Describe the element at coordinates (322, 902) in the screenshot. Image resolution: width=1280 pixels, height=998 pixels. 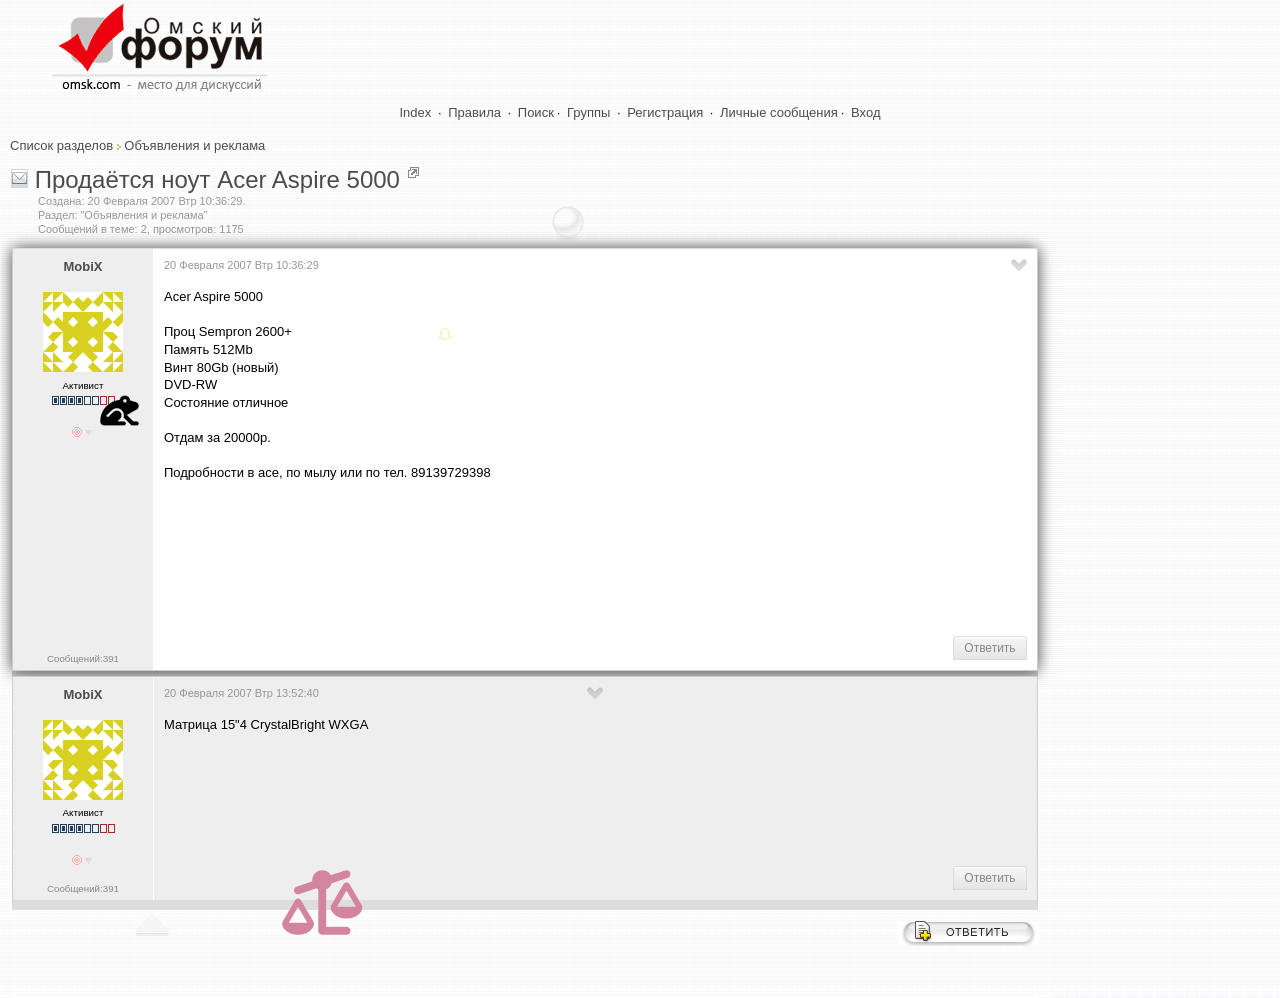
I see `indicates an unbalanced comparison or unequal weight` at that location.